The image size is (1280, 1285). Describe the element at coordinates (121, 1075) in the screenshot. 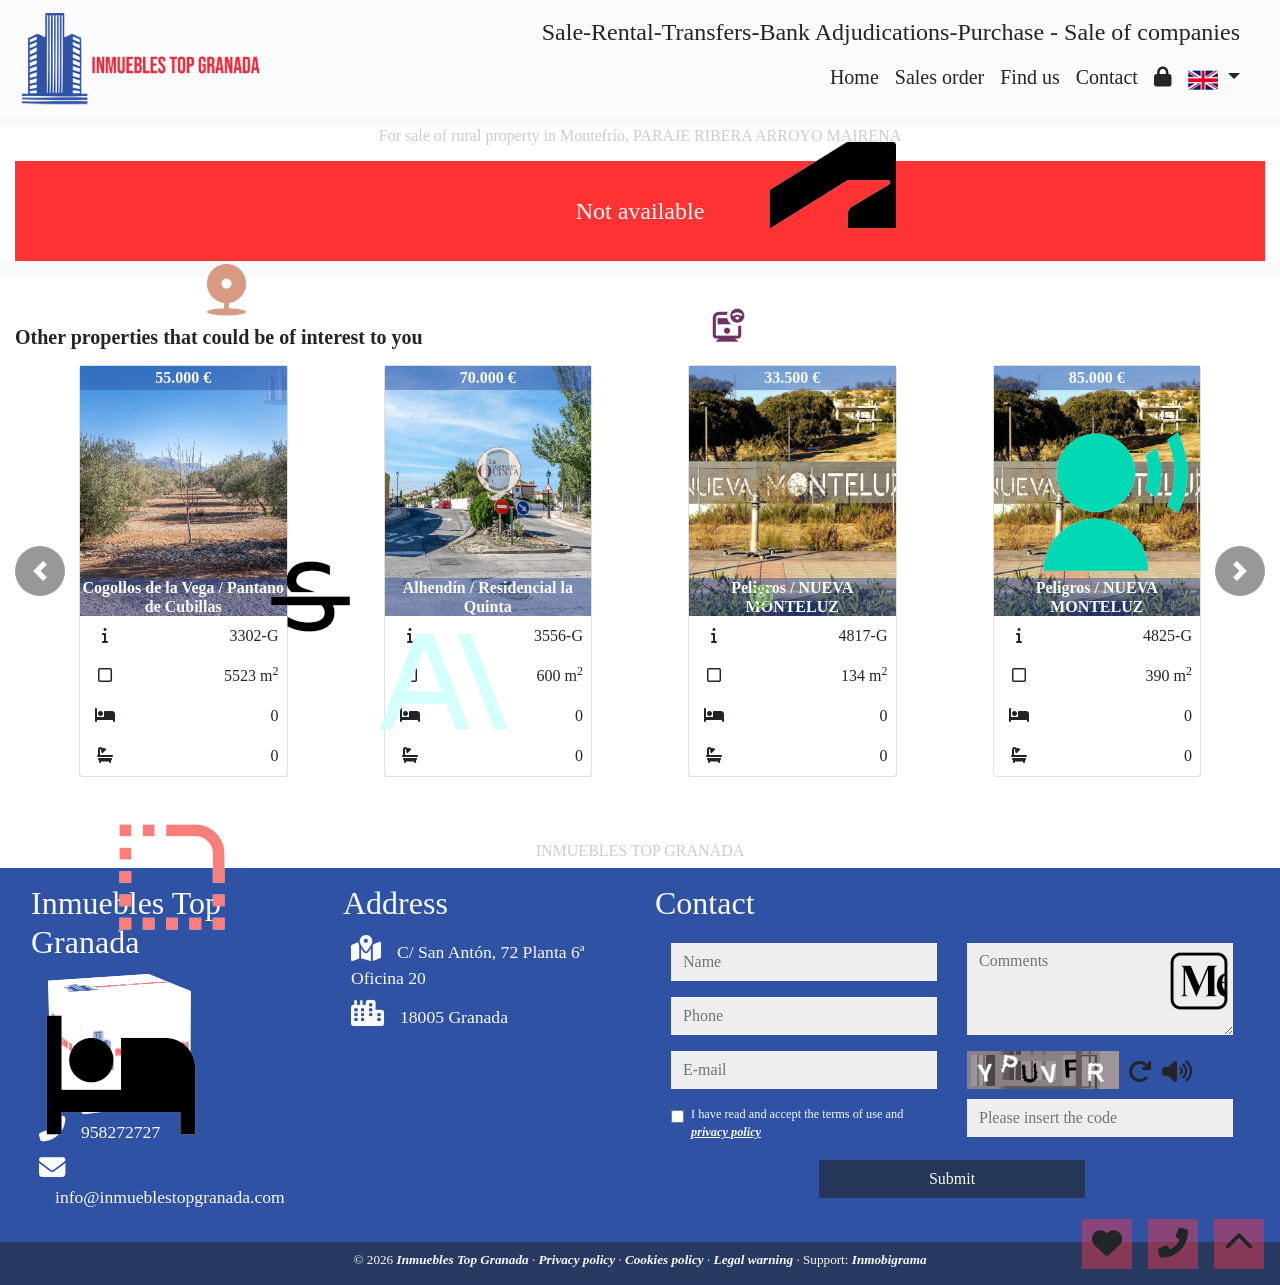

I see `find nearby hotels or accommodations` at that location.